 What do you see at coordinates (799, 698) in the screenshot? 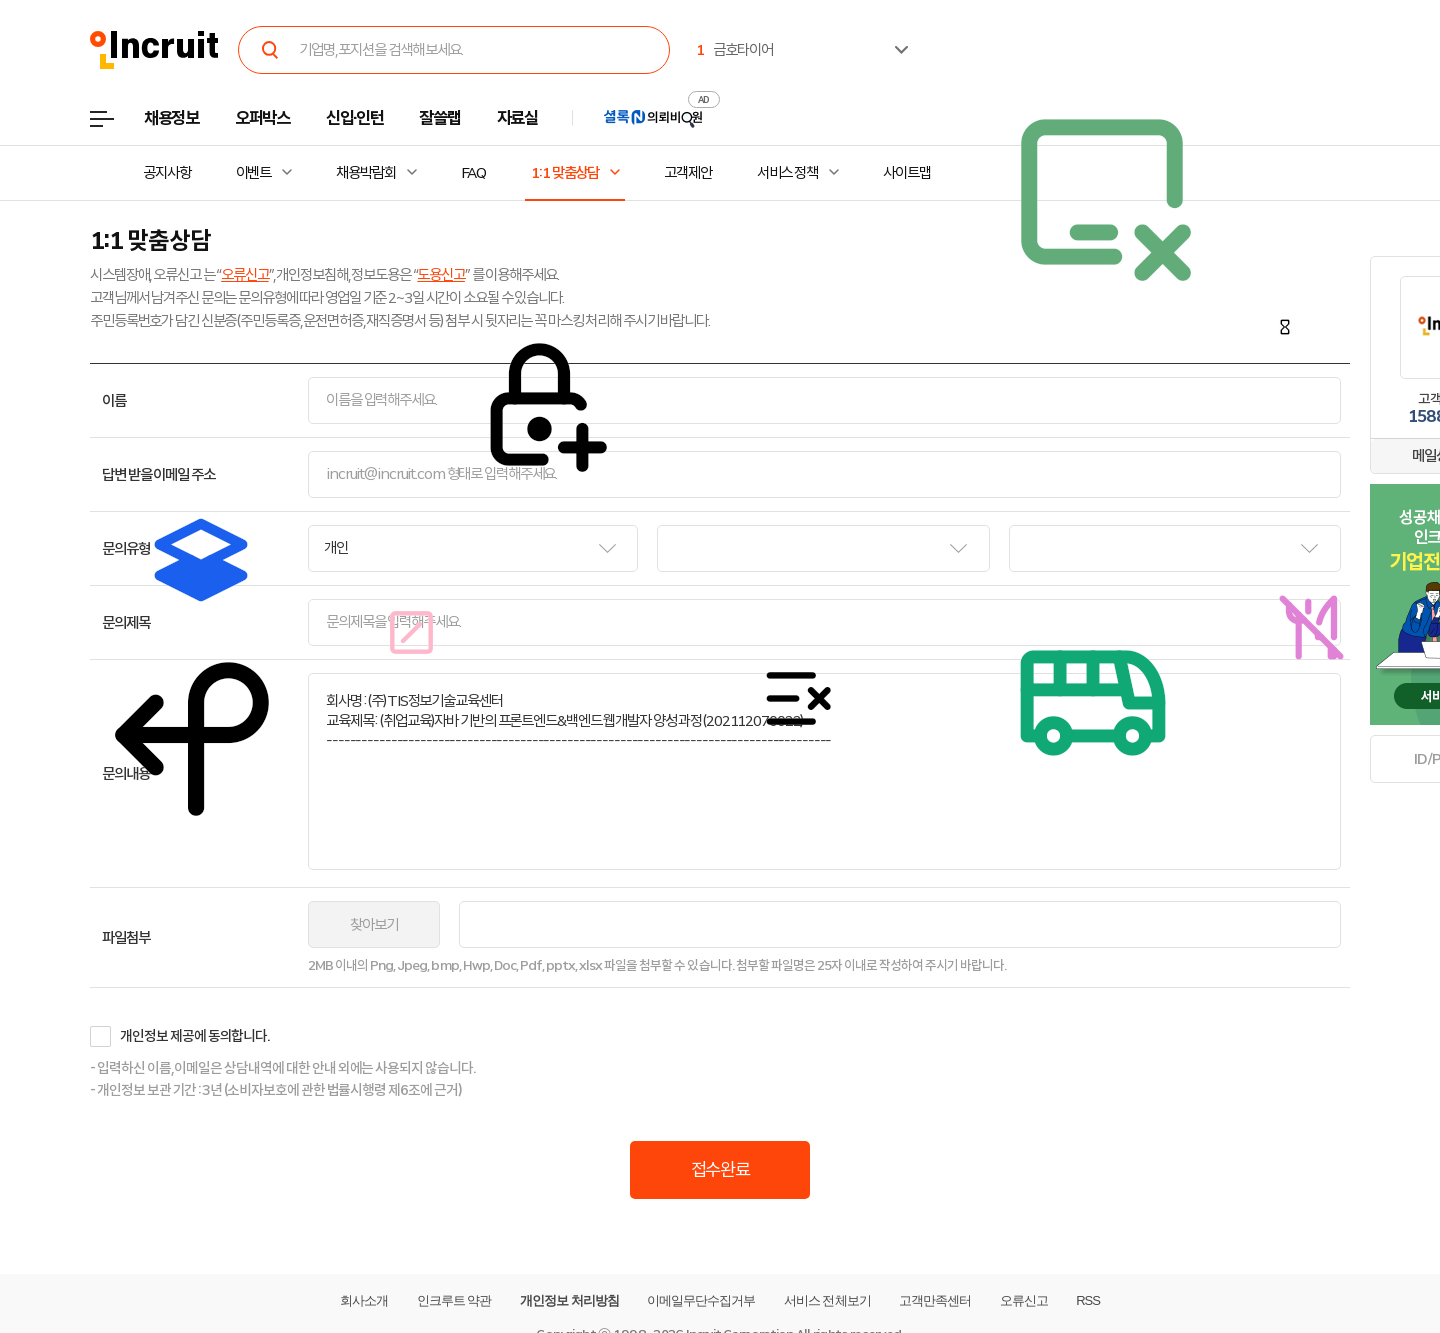
I see `remove item from list` at bounding box center [799, 698].